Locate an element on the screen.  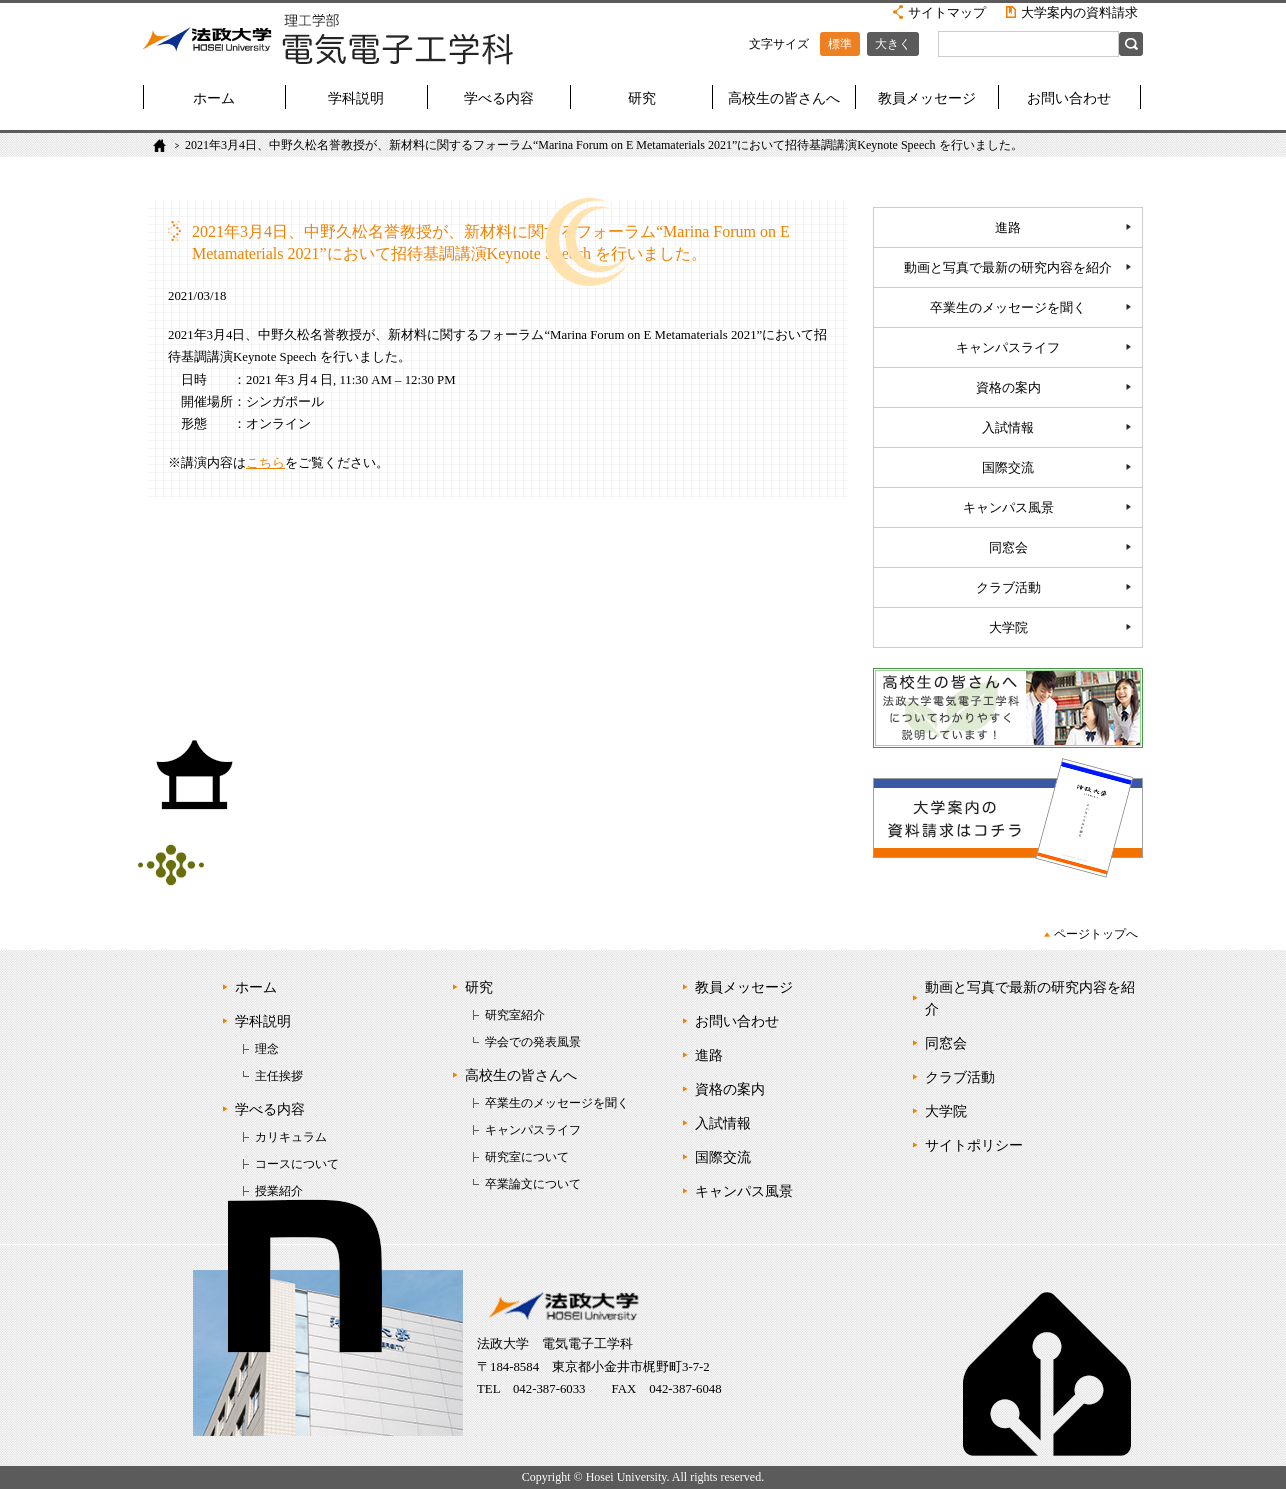
open the Note app is located at coordinates (305, 1276).